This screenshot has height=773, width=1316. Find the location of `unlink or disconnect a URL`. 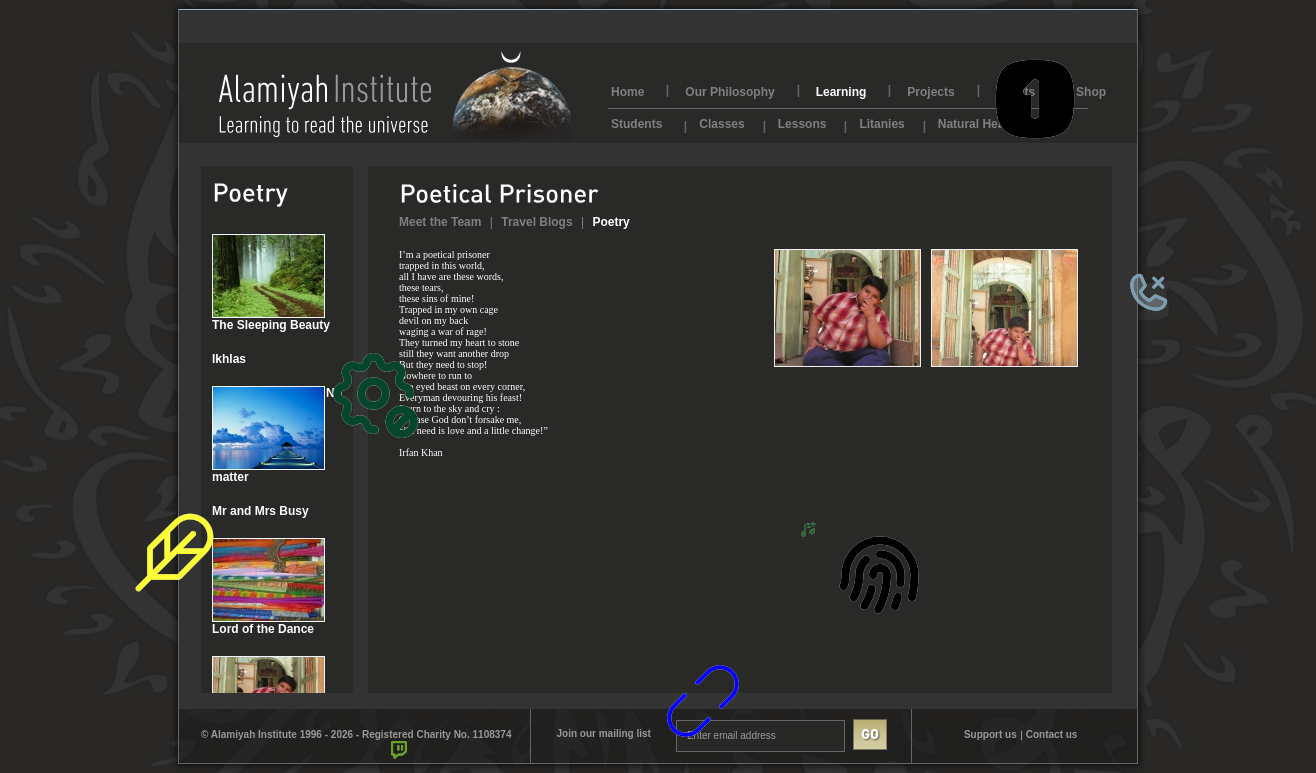

unlink or disconnect a URL is located at coordinates (703, 701).